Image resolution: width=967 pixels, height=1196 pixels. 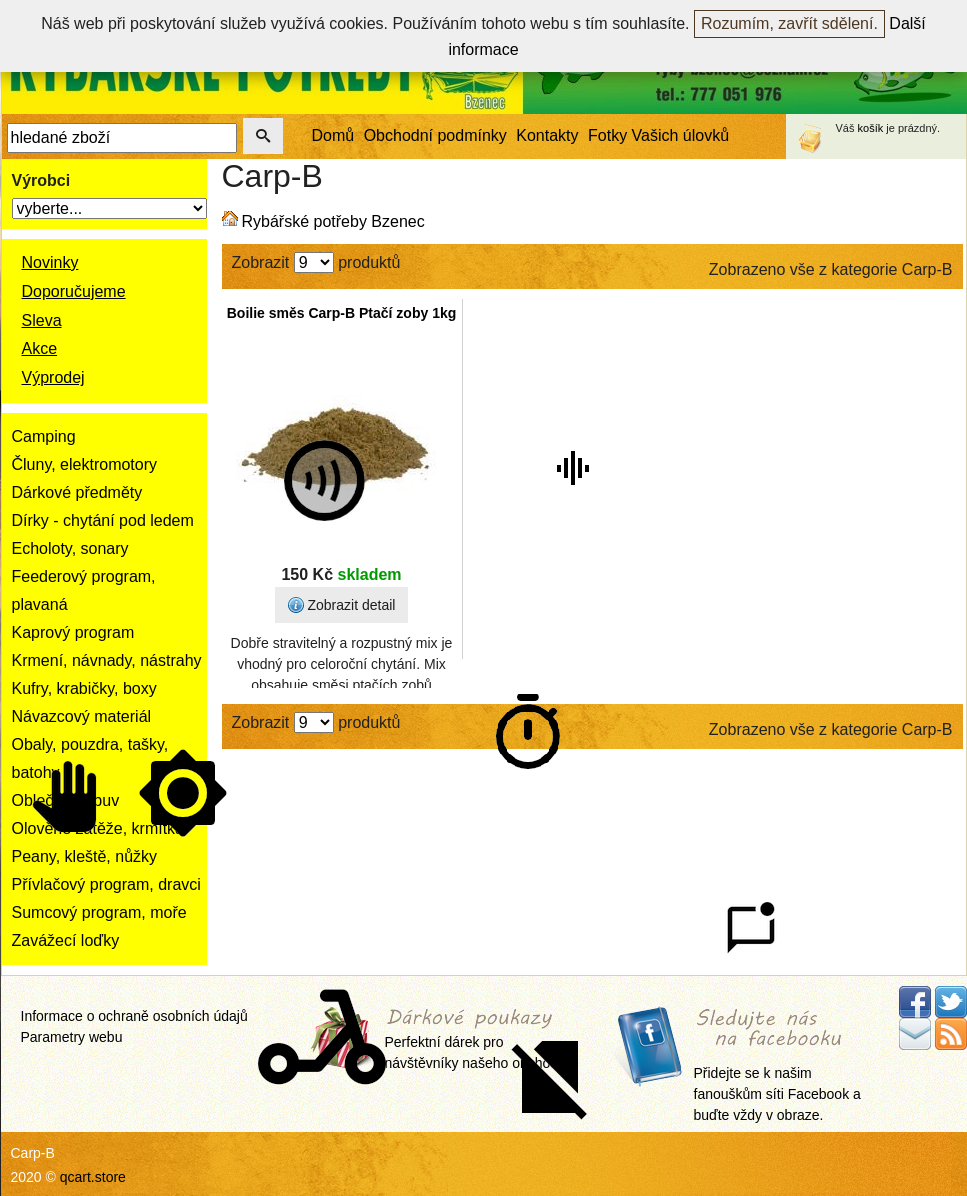 What do you see at coordinates (550, 1077) in the screenshot?
I see `no sim card detected` at bounding box center [550, 1077].